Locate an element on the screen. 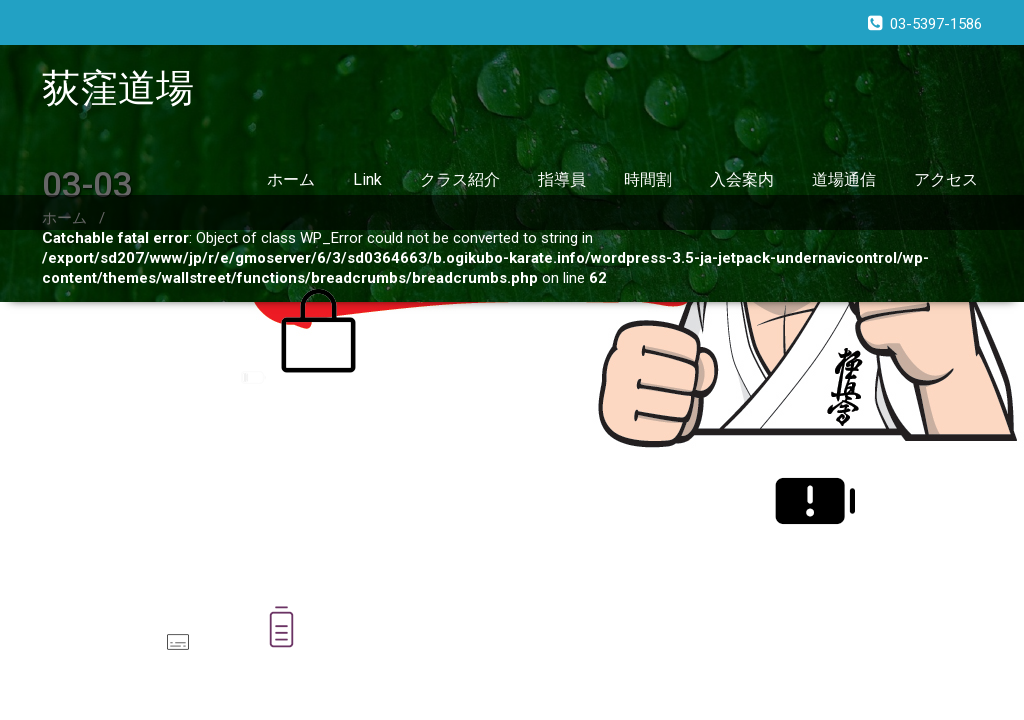 The width and height of the screenshot is (1024, 720). enable subtitles or closed captions is located at coordinates (178, 642).